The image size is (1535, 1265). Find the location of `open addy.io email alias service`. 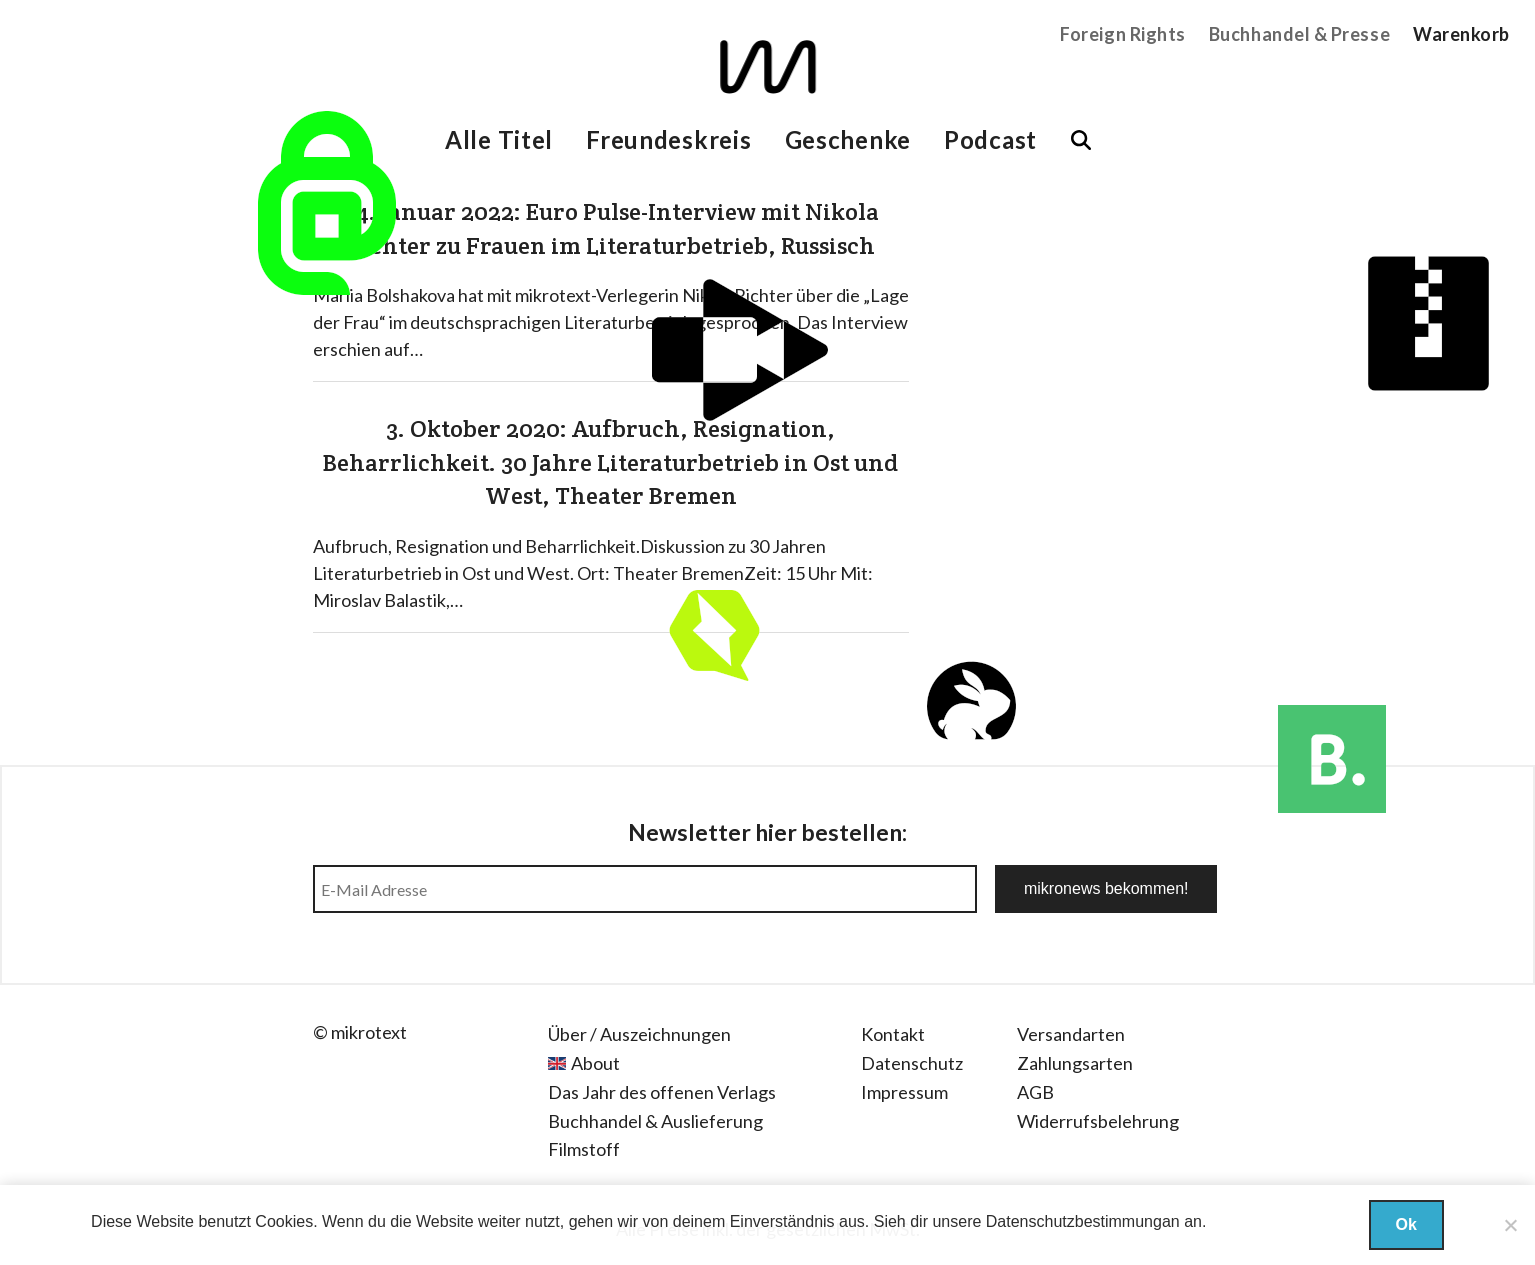

open addy.io email alias service is located at coordinates (327, 203).